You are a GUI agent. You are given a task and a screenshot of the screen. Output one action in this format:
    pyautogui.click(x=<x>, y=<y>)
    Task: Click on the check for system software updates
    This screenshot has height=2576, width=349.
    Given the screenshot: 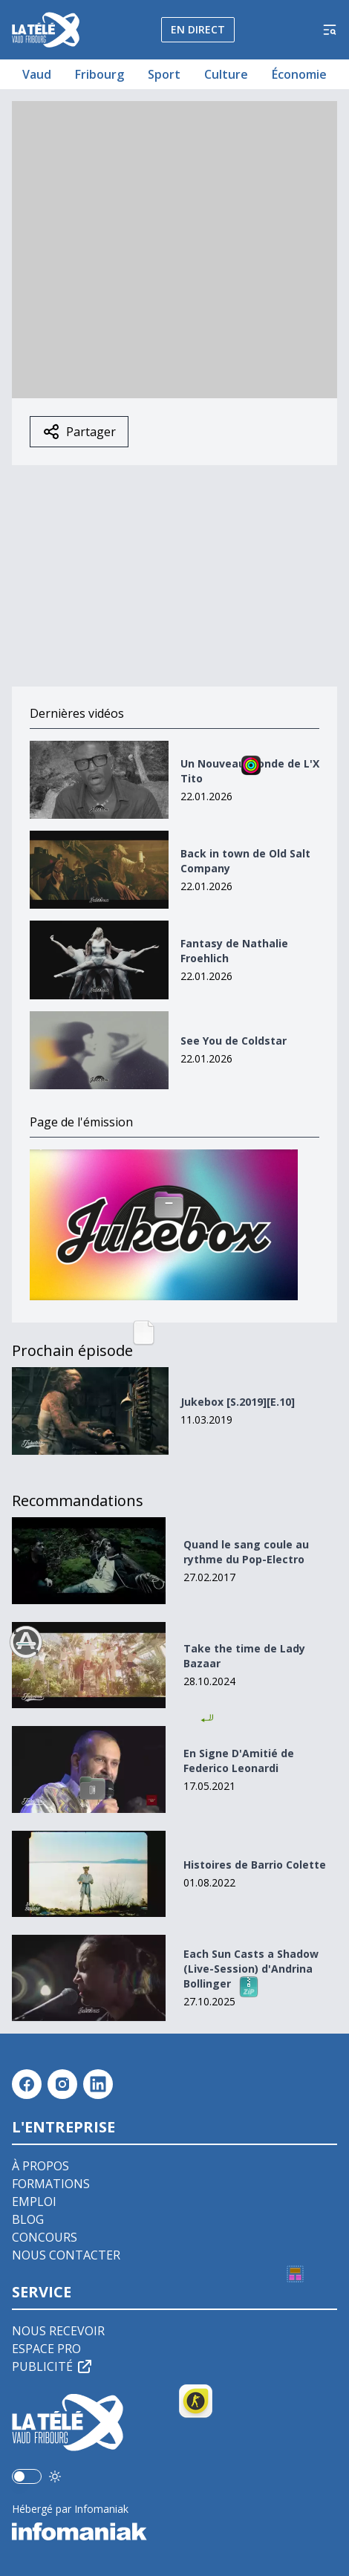 What is the action you would take?
    pyautogui.click(x=26, y=1642)
    